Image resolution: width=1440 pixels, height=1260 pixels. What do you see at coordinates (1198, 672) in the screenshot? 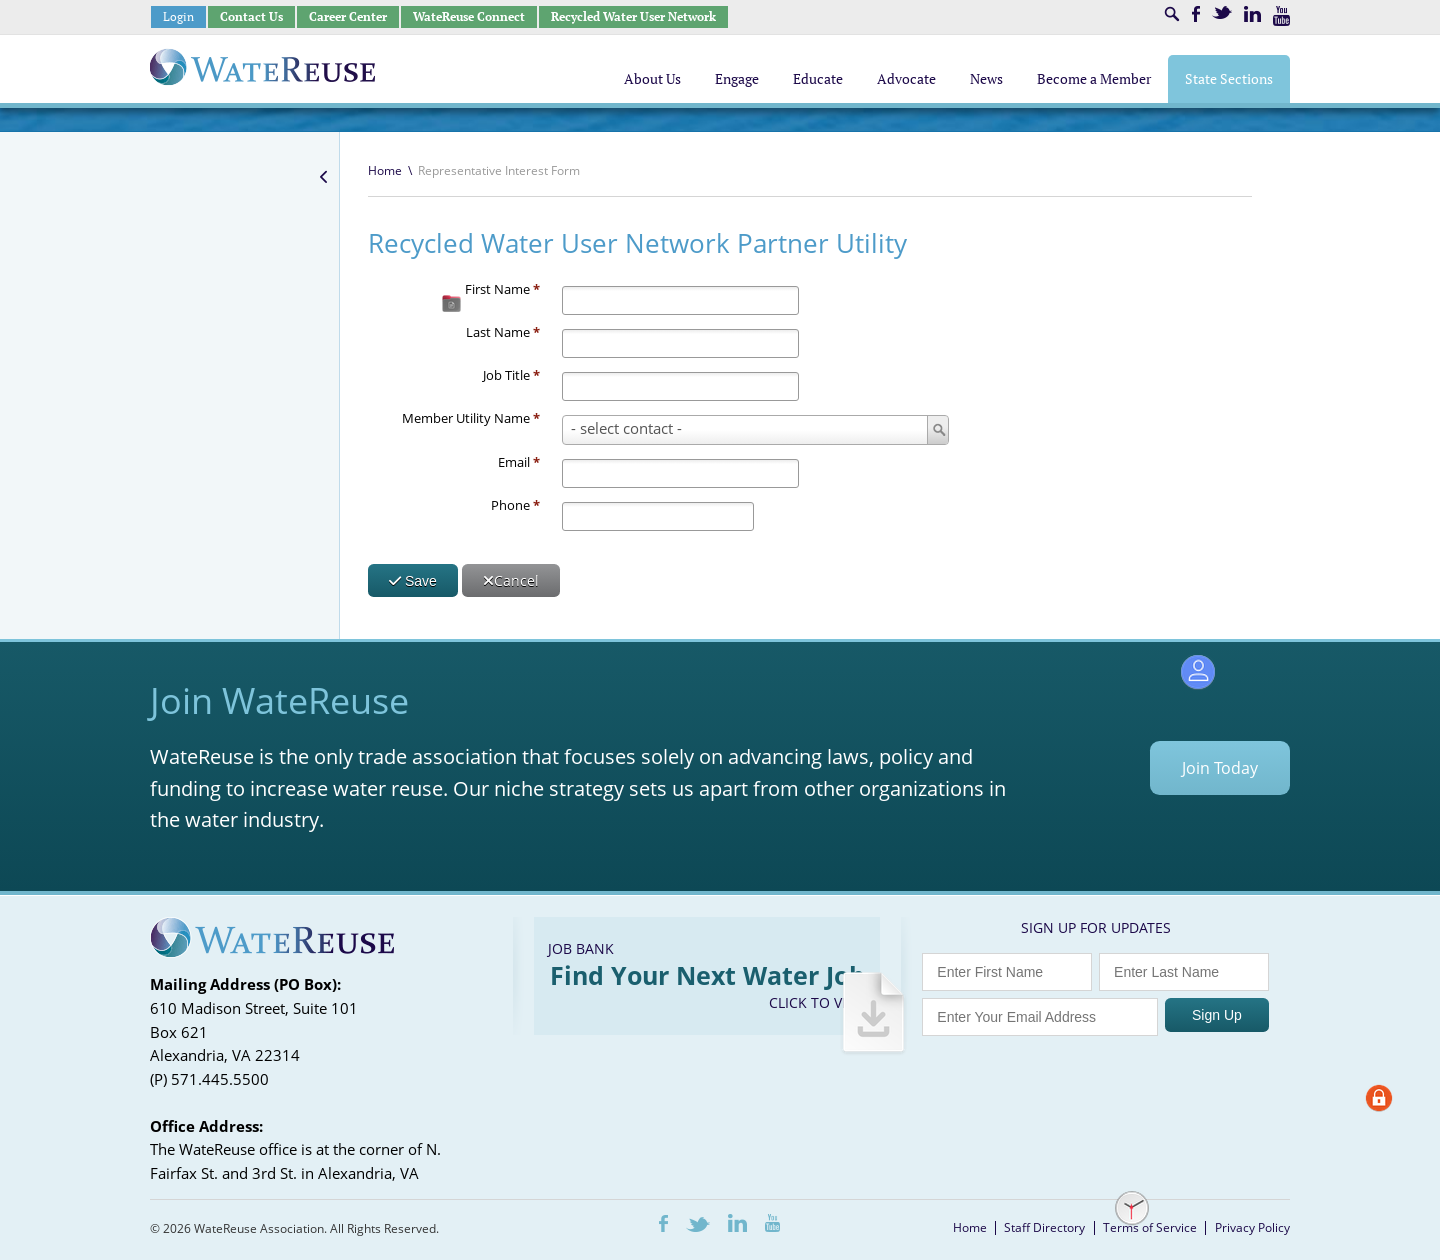
I see `indicates a personal or user-owned item` at bounding box center [1198, 672].